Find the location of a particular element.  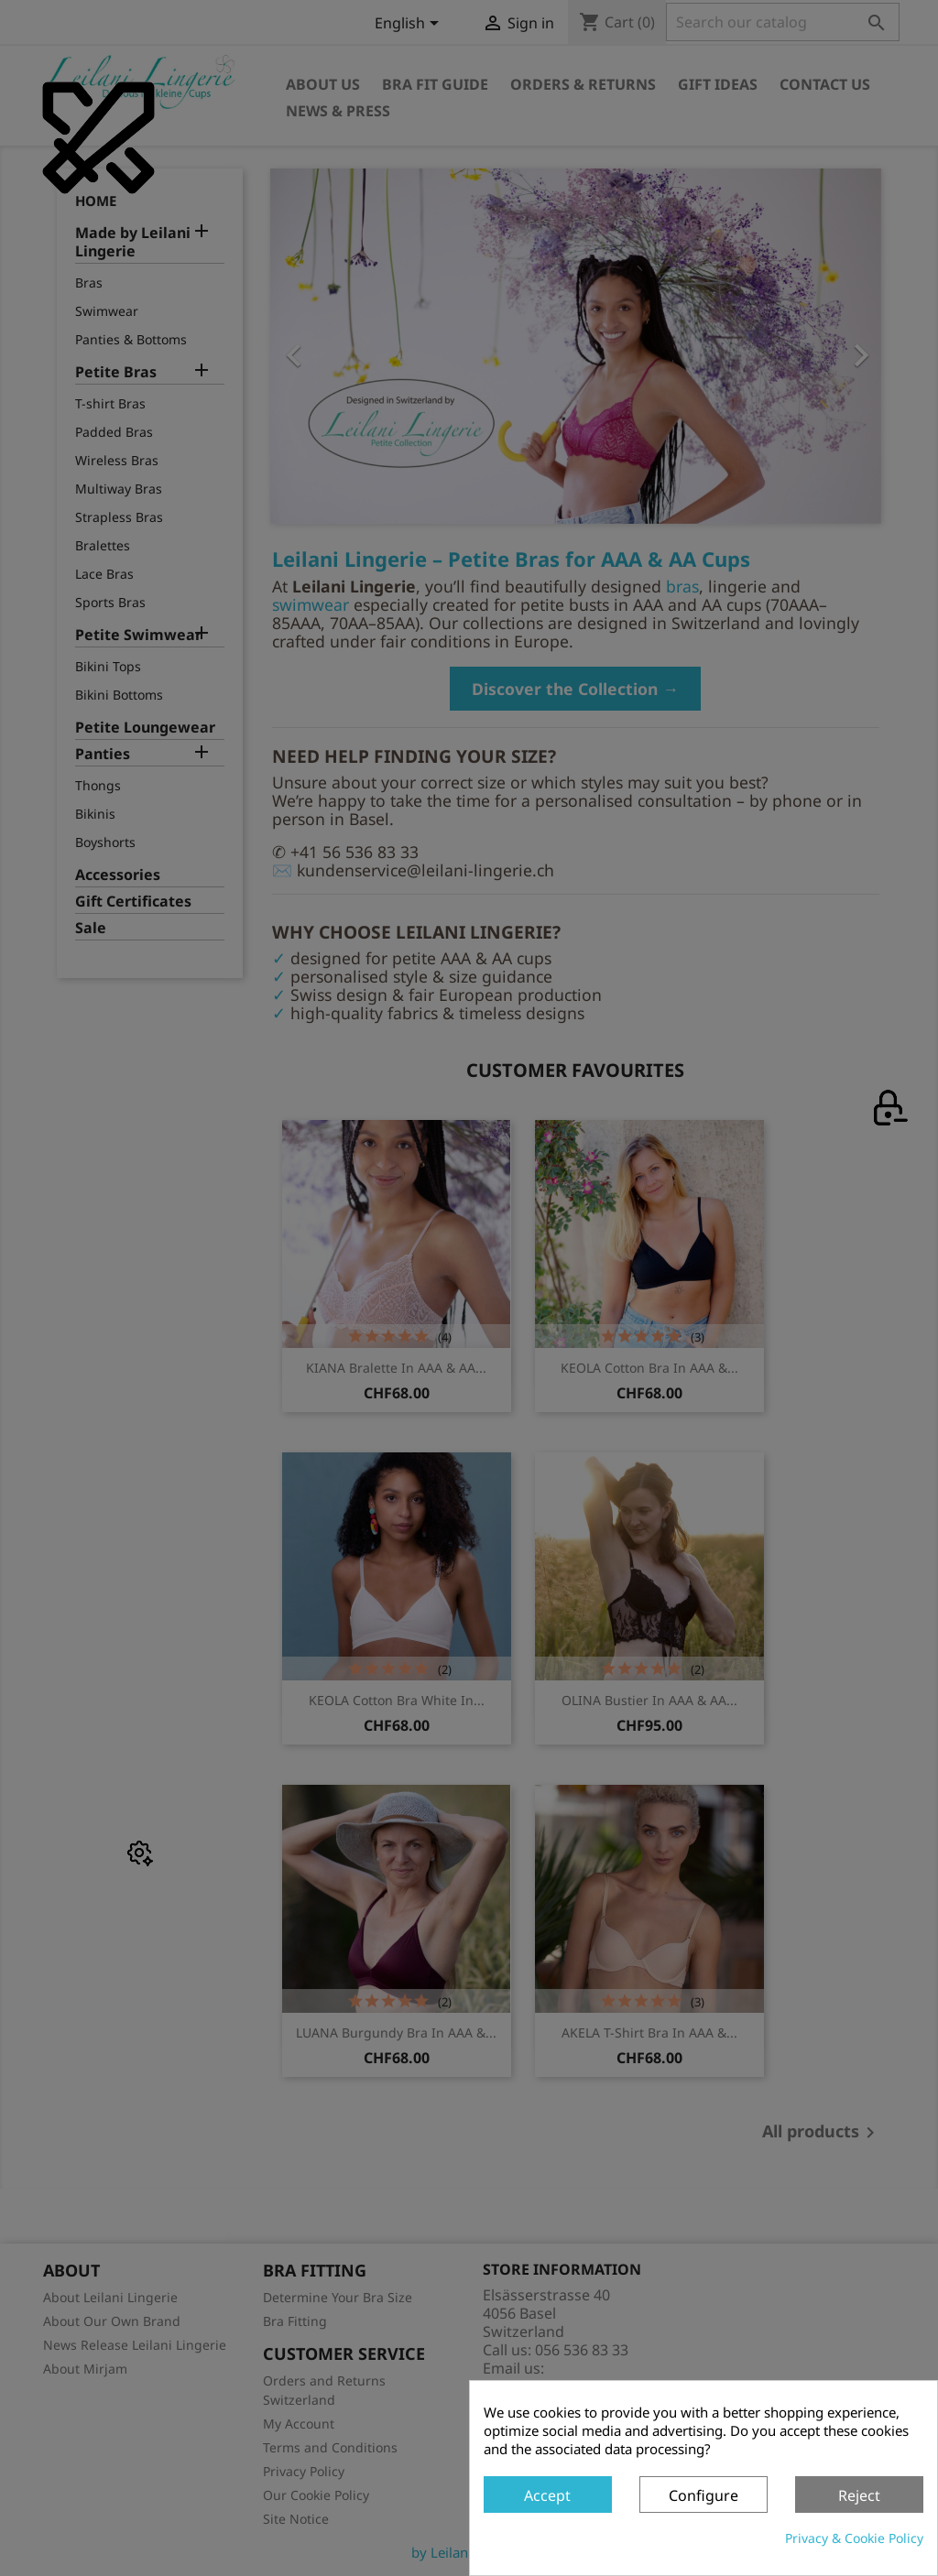

remove a security restriction is located at coordinates (888, 1107).